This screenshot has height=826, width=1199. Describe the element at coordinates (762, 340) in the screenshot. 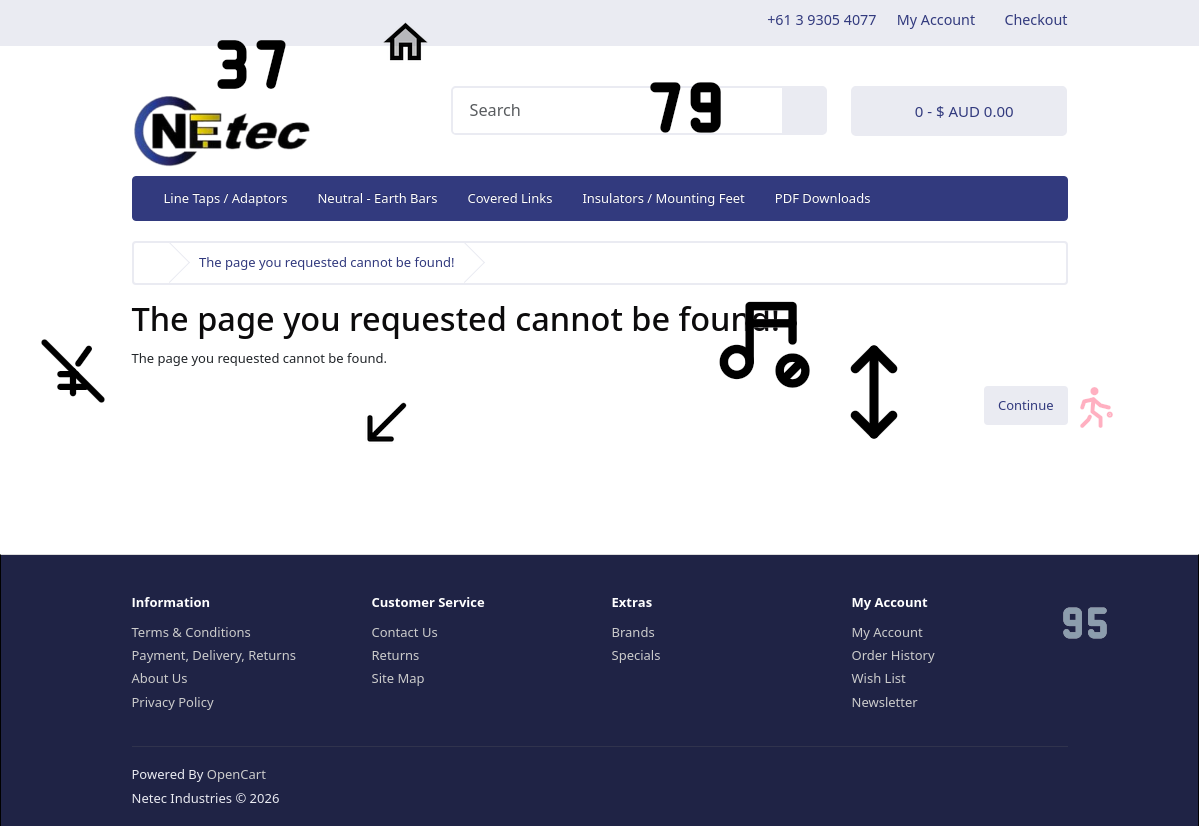

I see `cancel or stop music playback` at that location.